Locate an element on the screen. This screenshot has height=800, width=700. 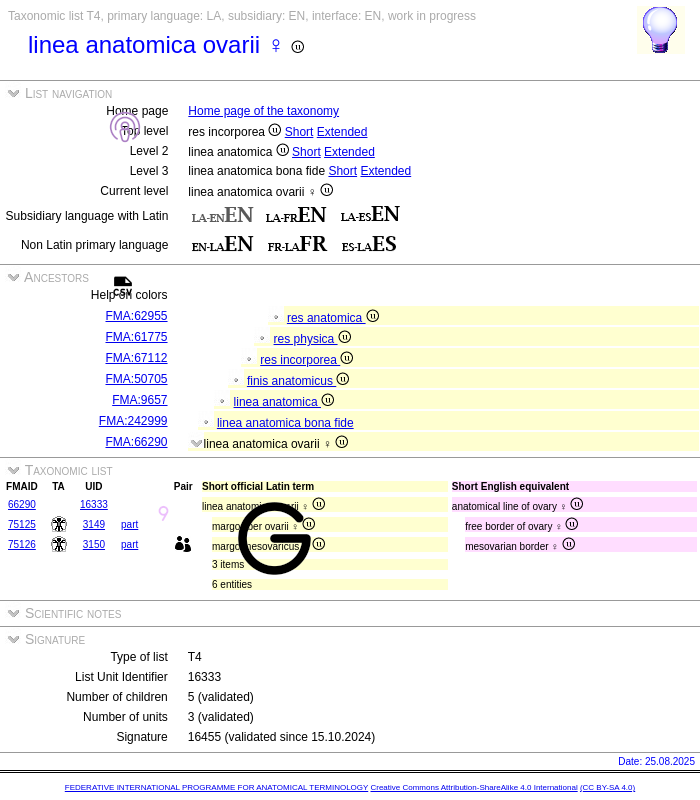
open apple podcasts is located at coordinates (125, 127).